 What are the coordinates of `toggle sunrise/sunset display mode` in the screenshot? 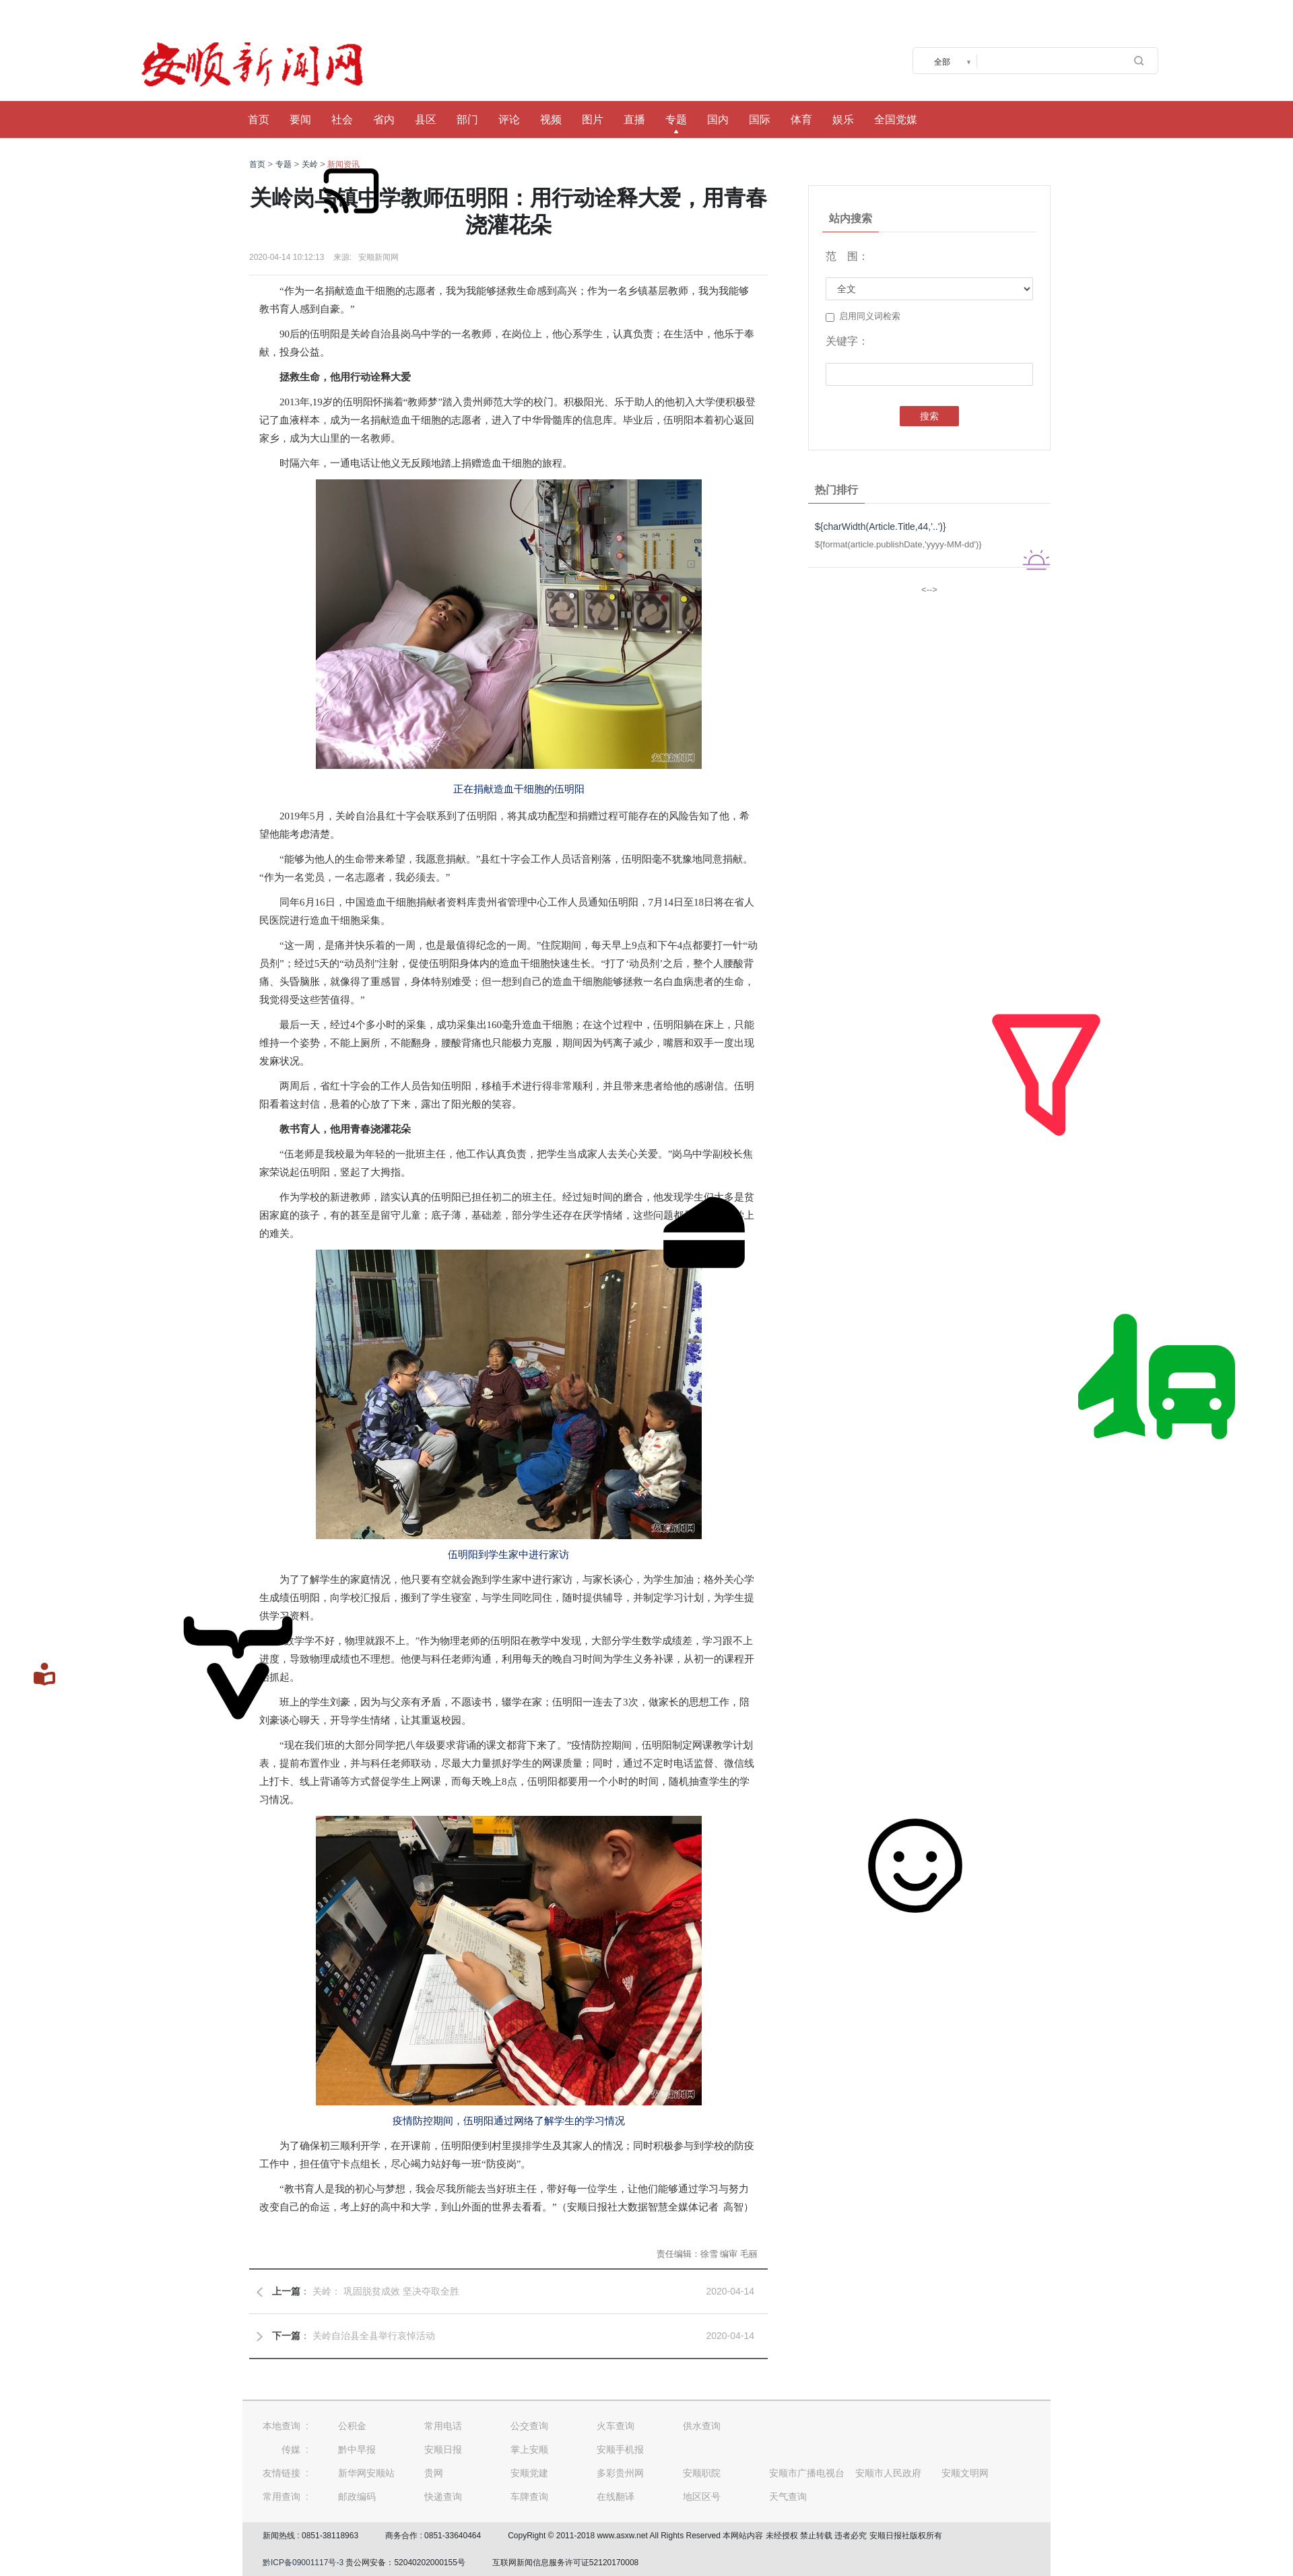 It's located at (1036, 561).